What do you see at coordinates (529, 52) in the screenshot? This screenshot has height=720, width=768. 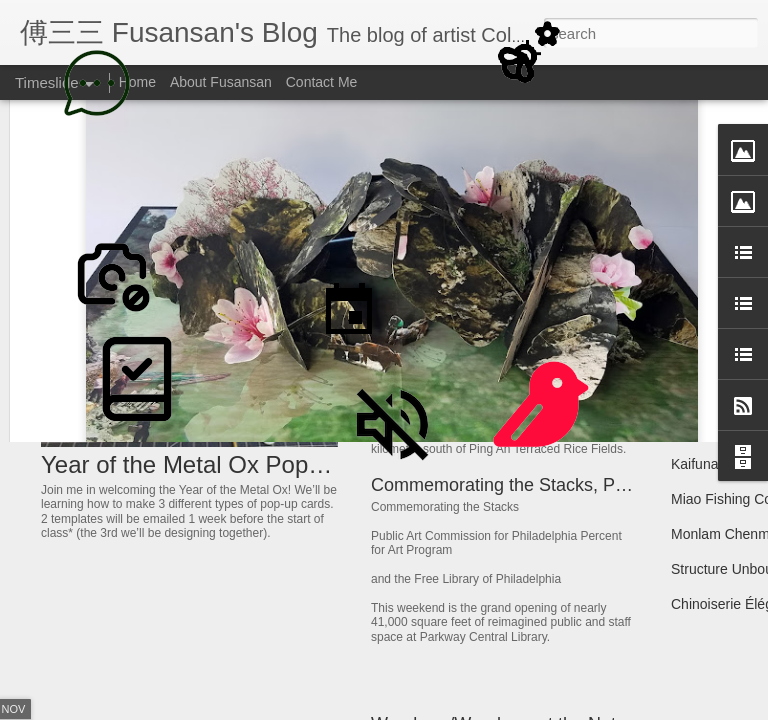 I see `access nature or outdoor-related emoji` at bounding box center [529, 52].